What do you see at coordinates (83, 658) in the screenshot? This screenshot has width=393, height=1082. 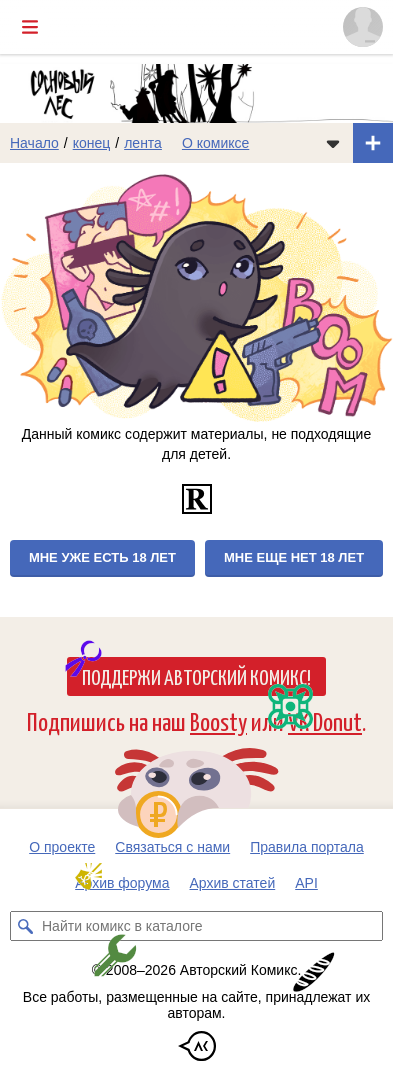 I see `select or grab an item` at bounding box center [83, 658].